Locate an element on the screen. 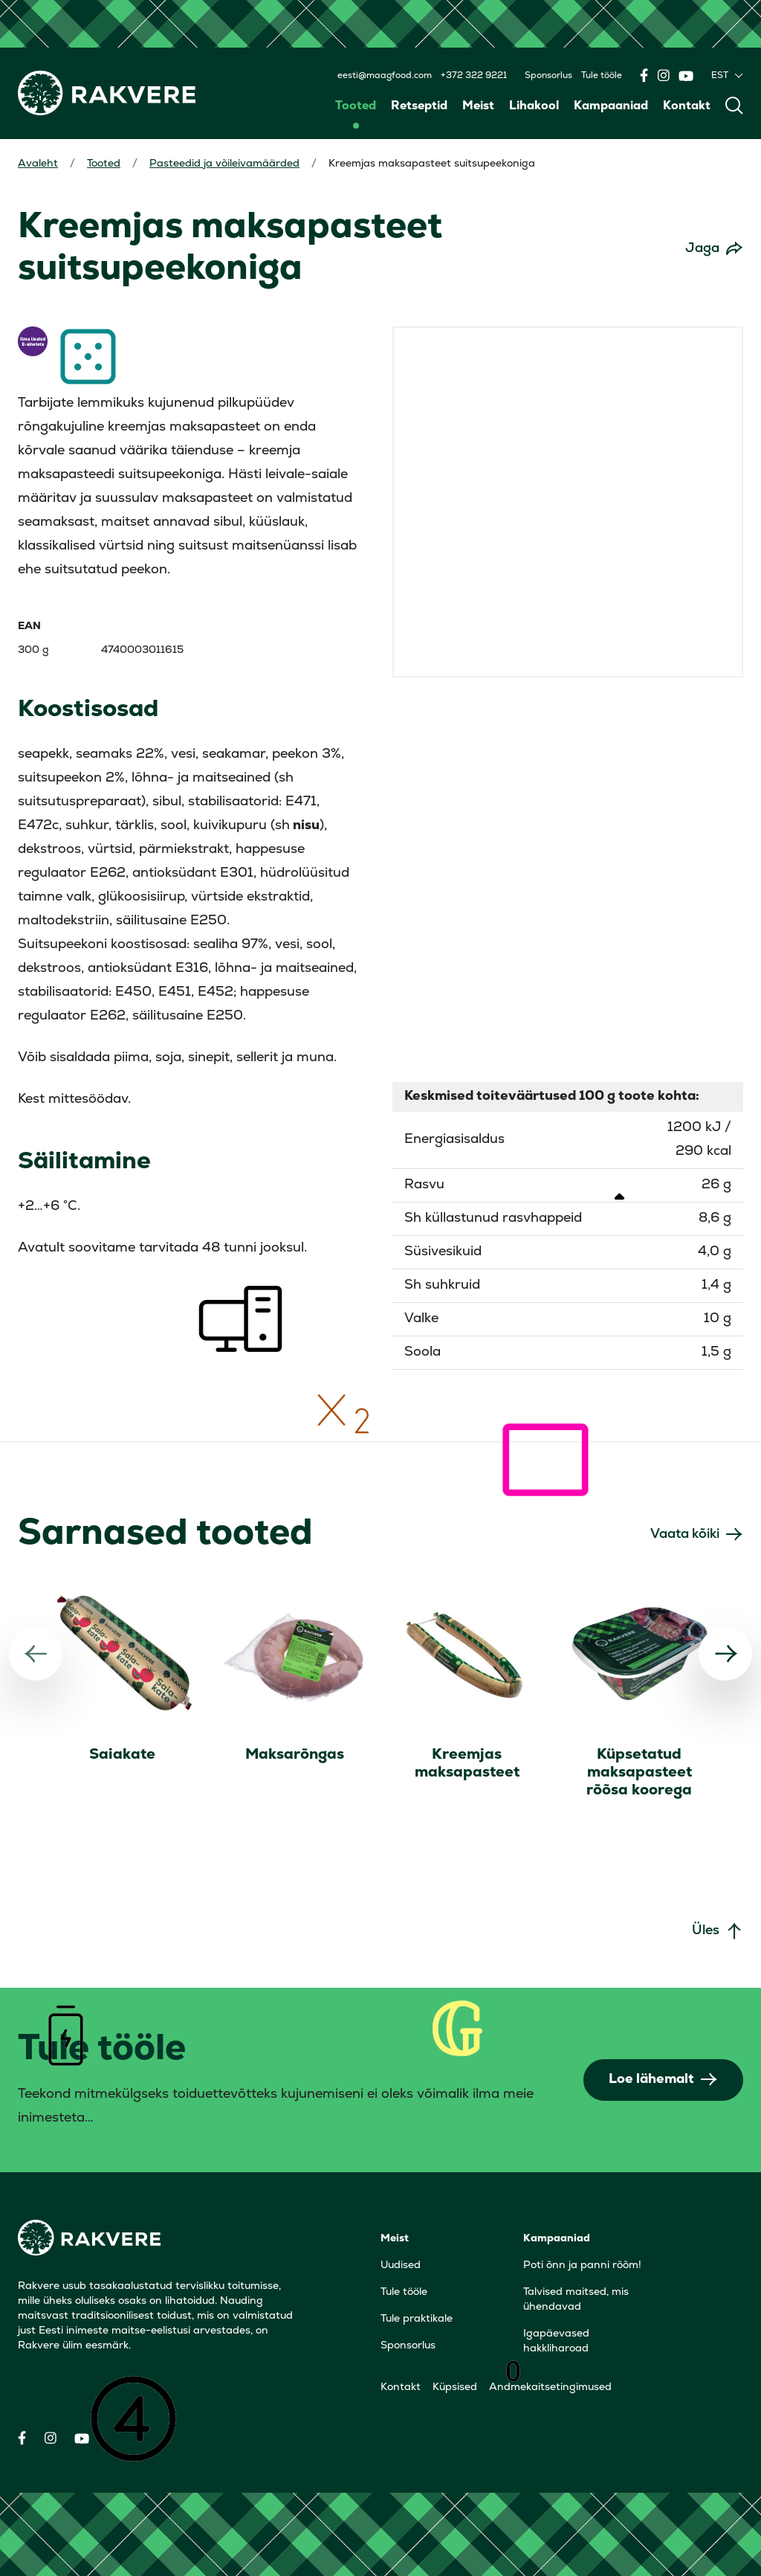  link to The Guardian news website is located at coordinates (457, 2028).